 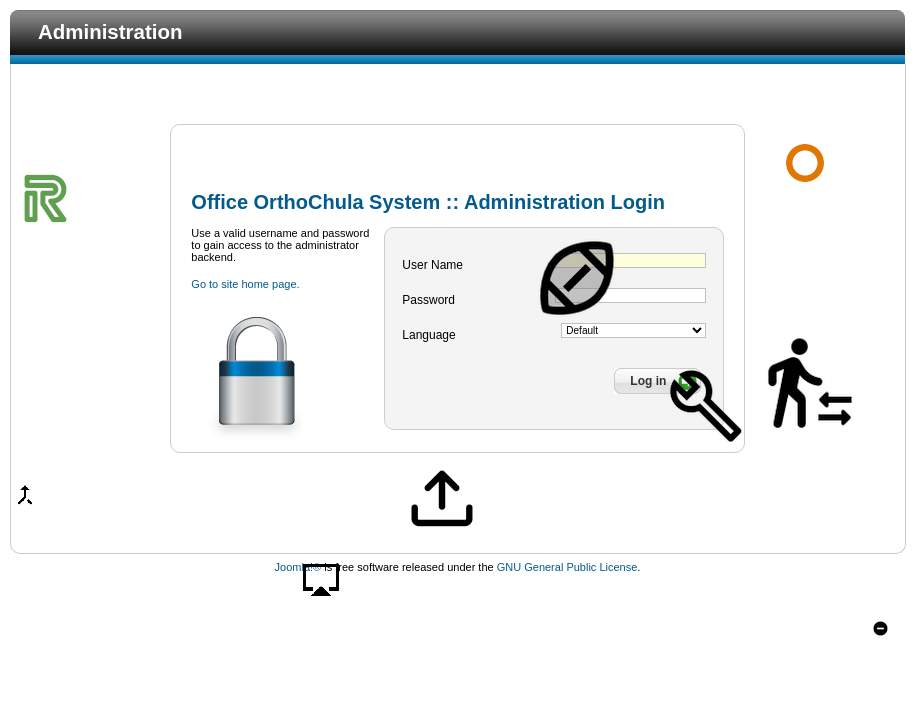 What do you see at coordinates (805, 163) in the screenshot?
I see `indicates an unselected or empty state in a radio button` at bounding box center [805, 163].